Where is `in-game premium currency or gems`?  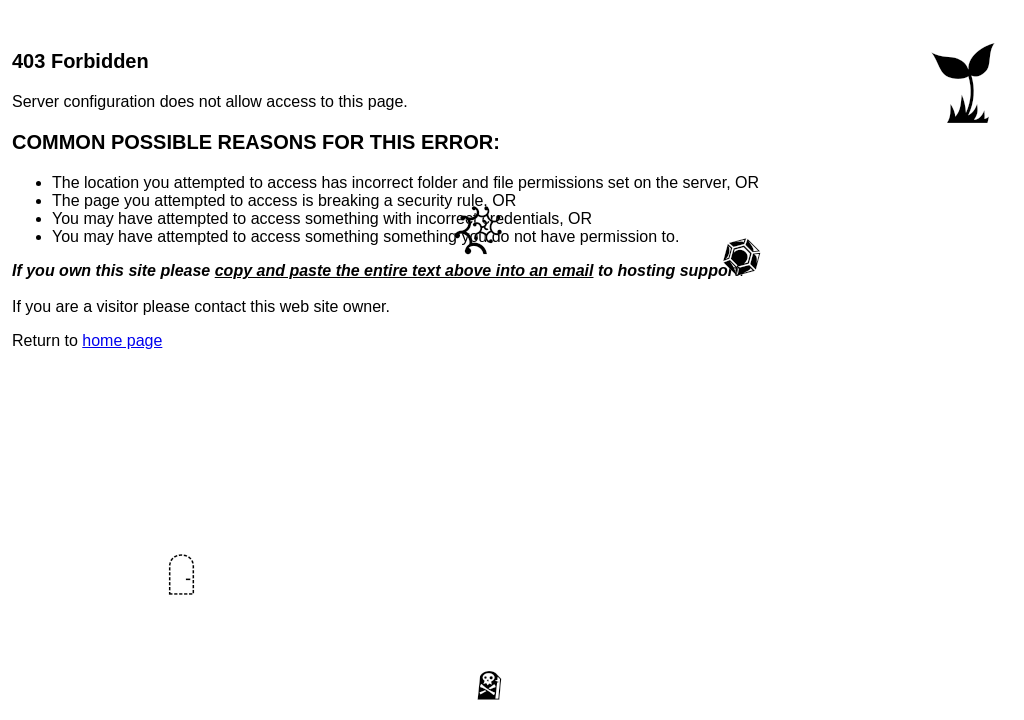 in-game premium currency or gems is located at coordinates (742, 257).